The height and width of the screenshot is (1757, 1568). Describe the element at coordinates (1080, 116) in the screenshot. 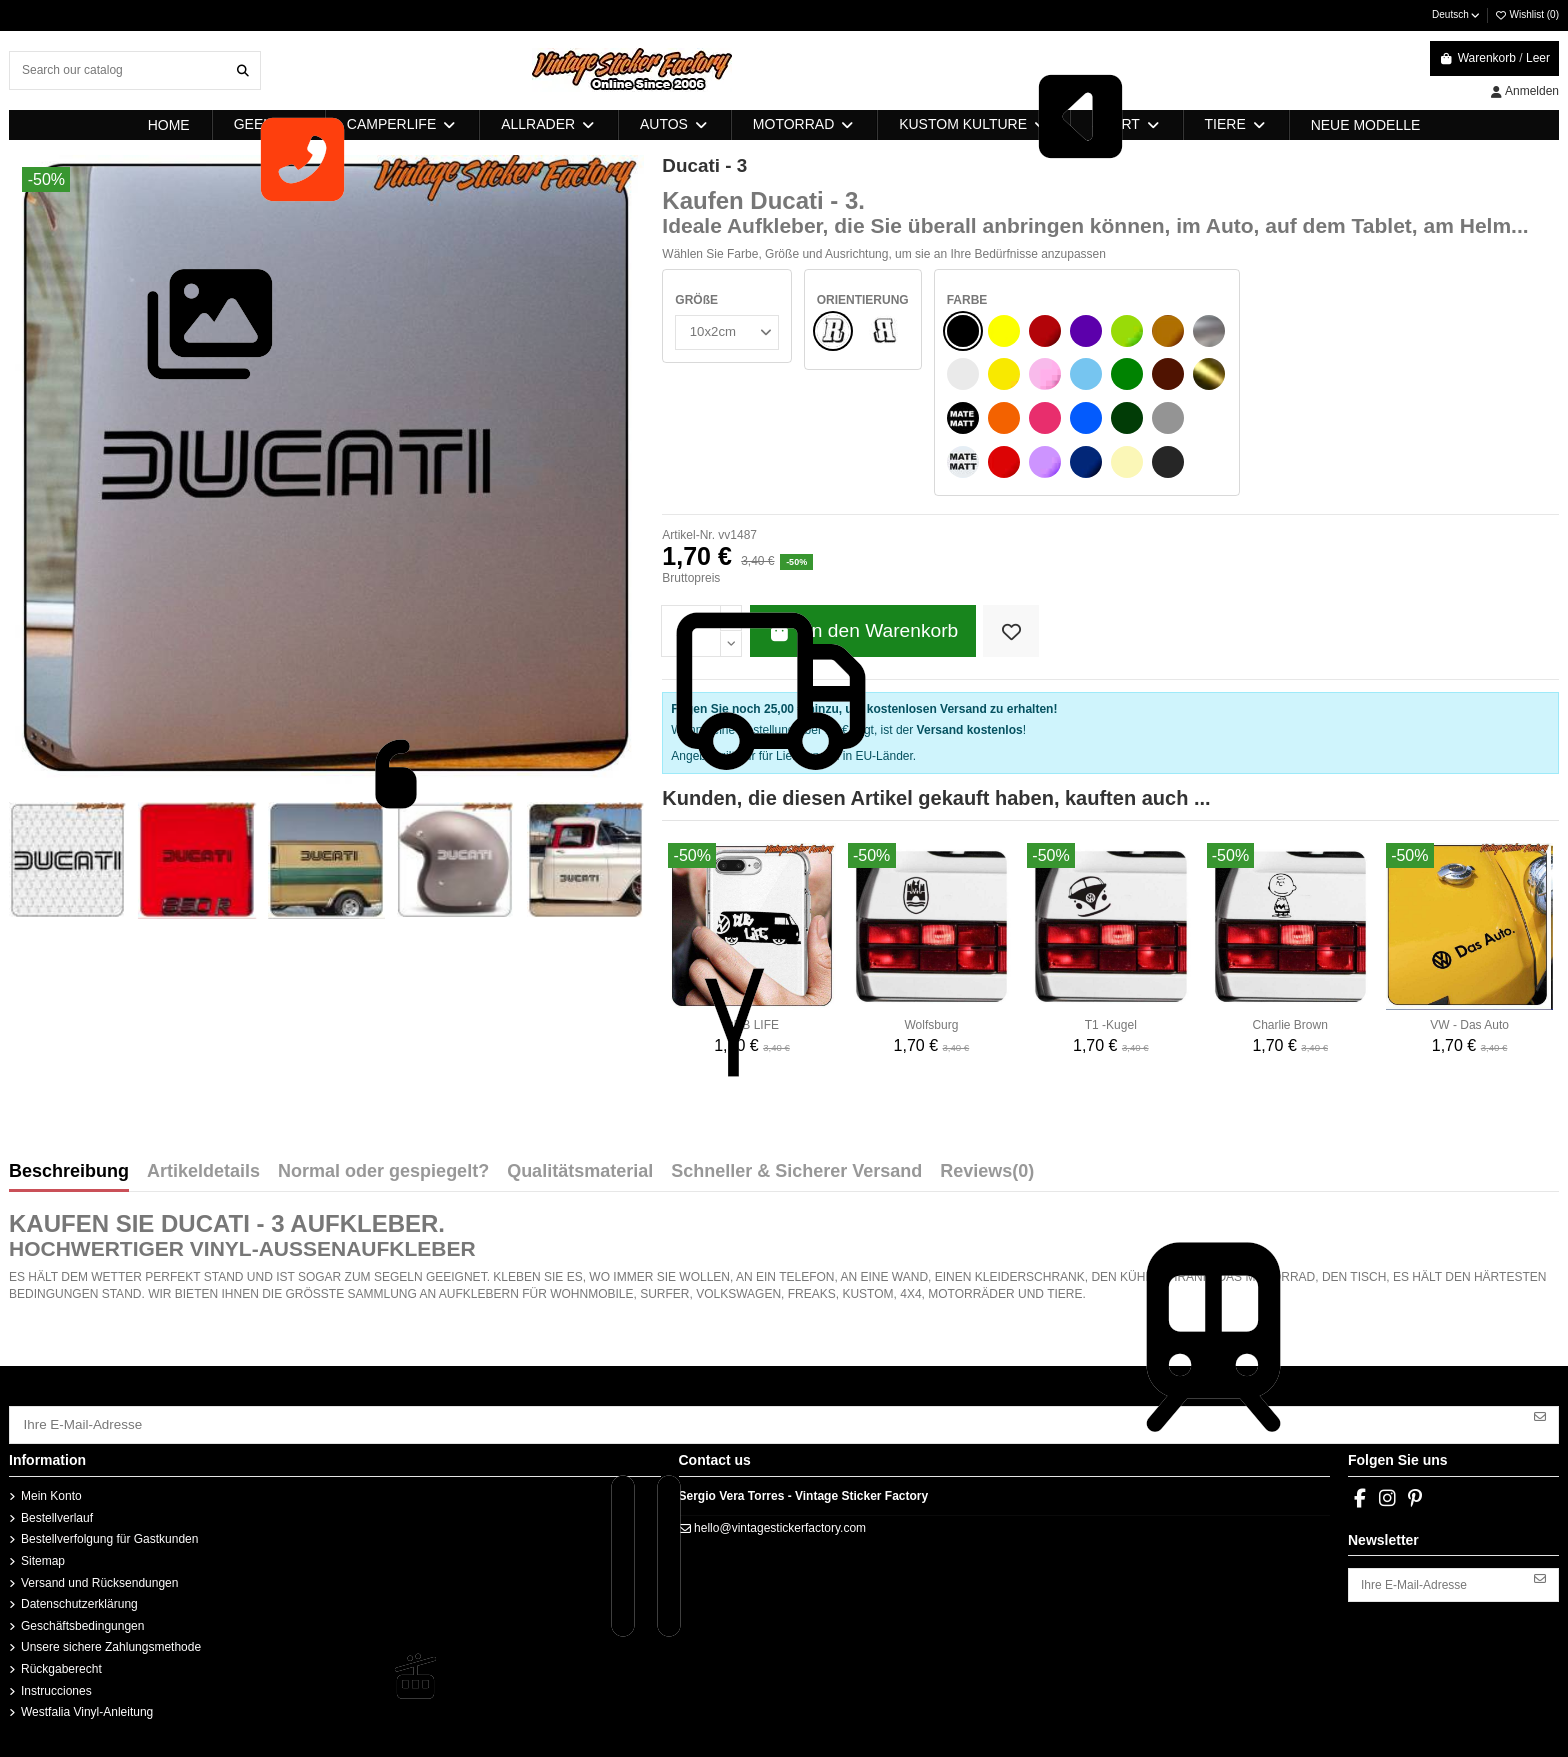

I see `navigate to the previous item or screen` at that location.